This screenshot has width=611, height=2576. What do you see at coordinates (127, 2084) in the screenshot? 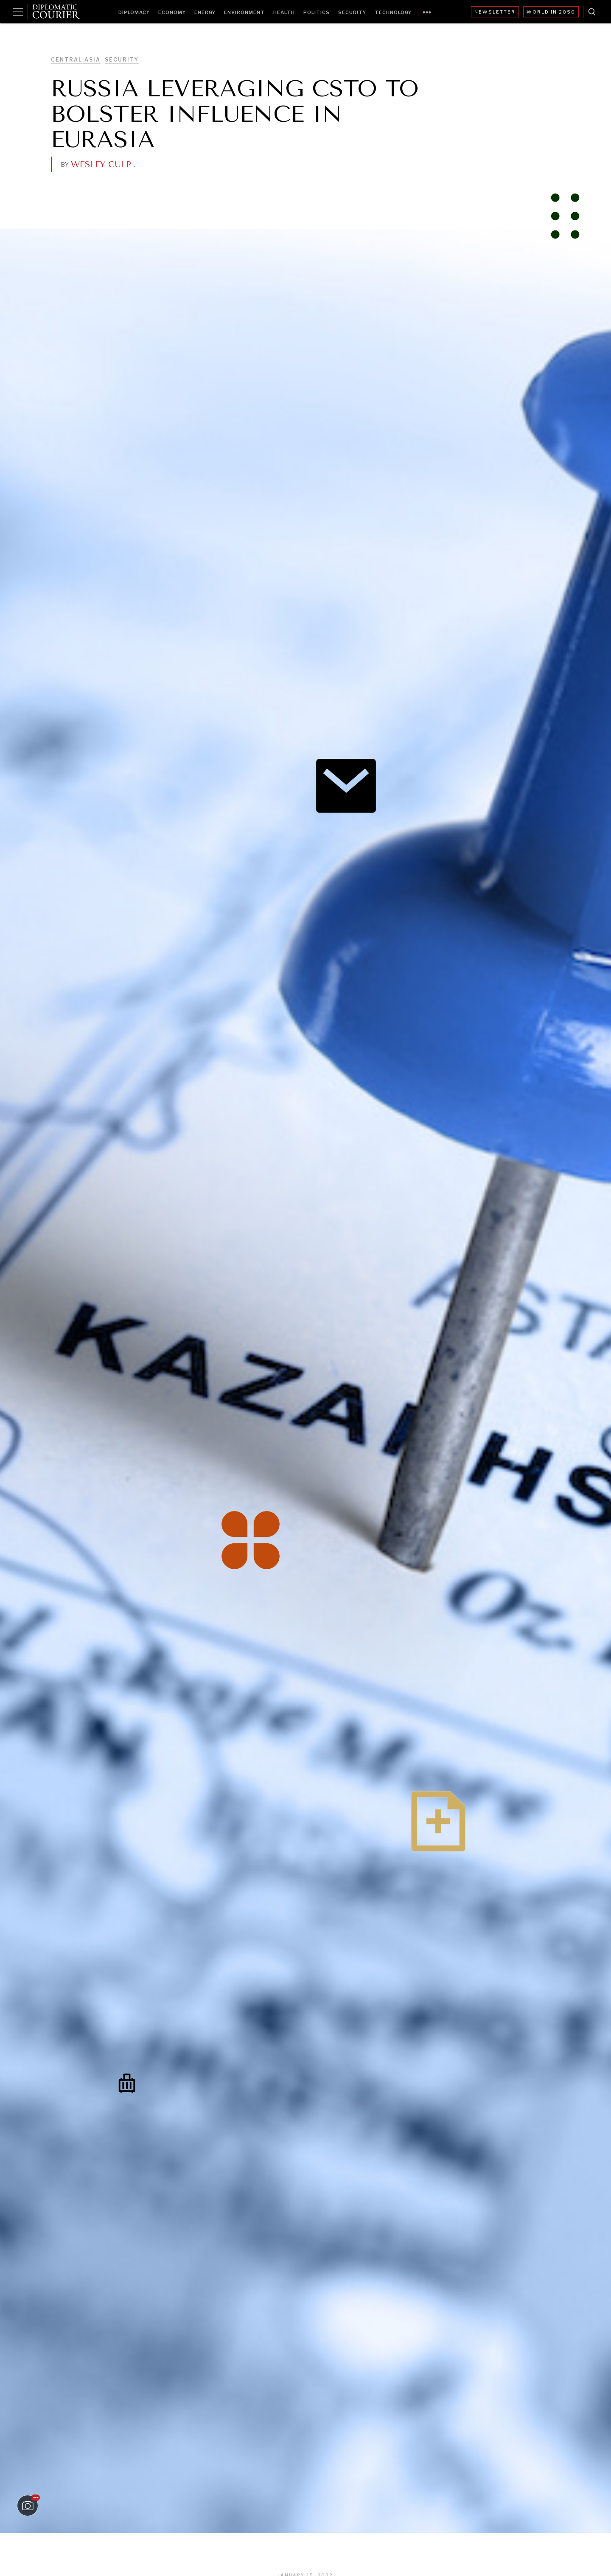
I see `access travel or trip planning features` at bounding box center [127, 2084].